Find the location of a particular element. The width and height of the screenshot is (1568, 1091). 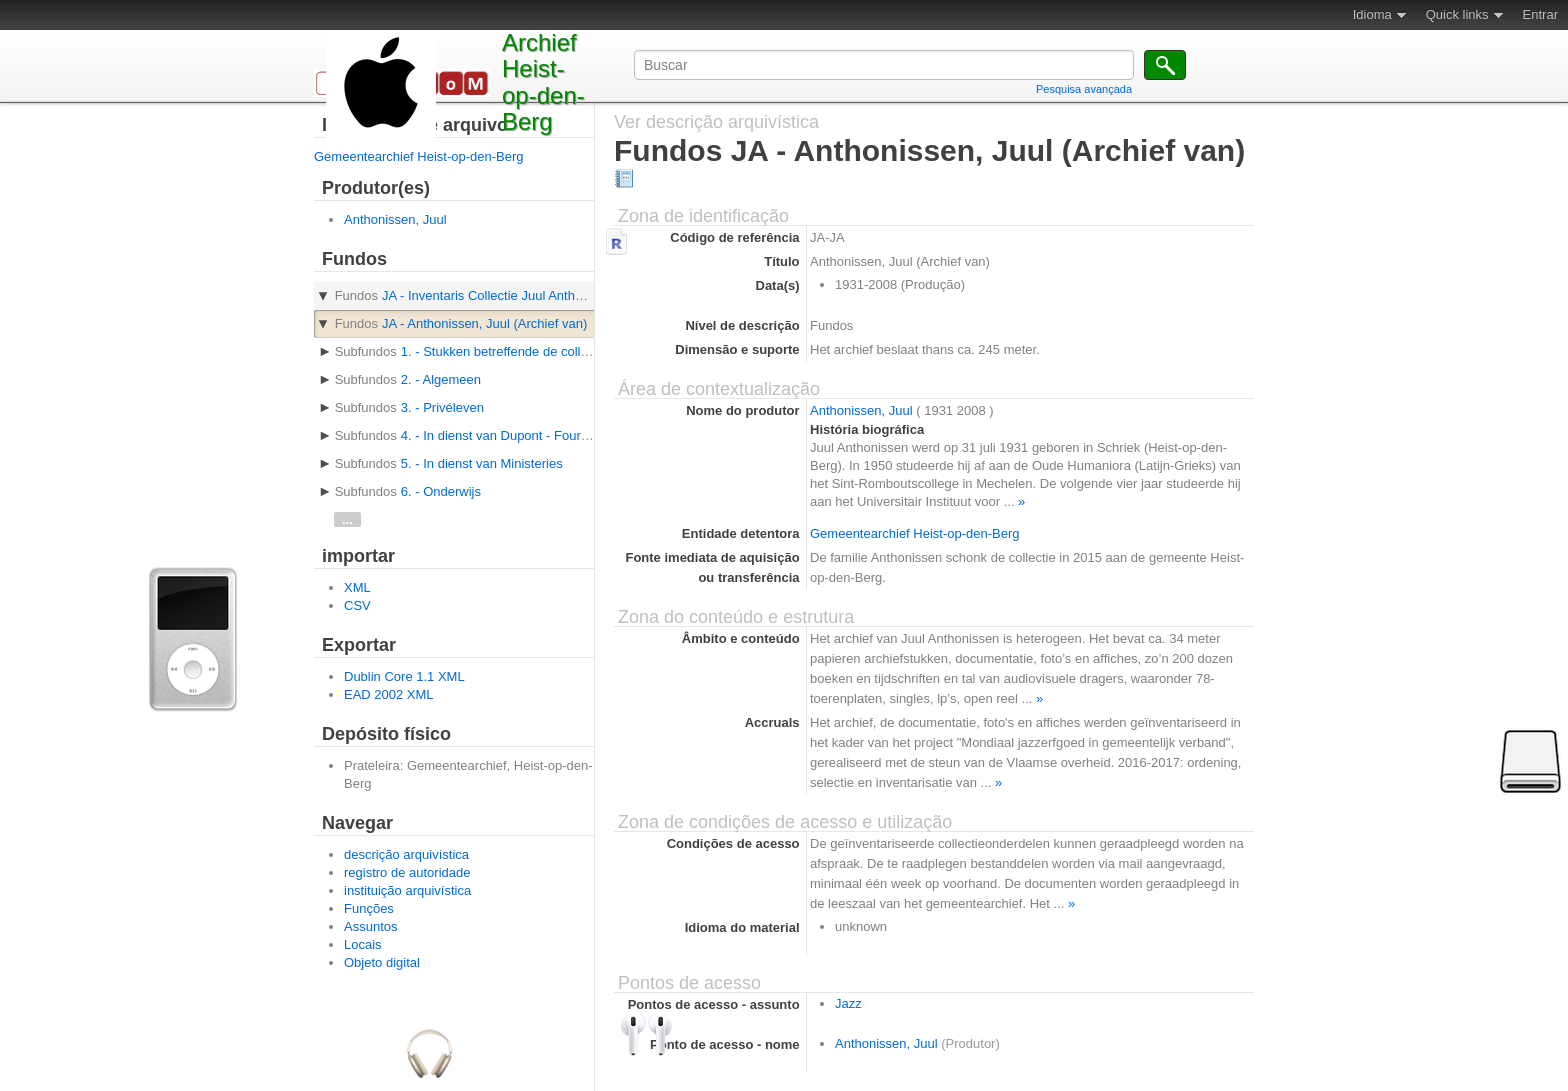

an R programming language source file is located at coordinates (616, 241).